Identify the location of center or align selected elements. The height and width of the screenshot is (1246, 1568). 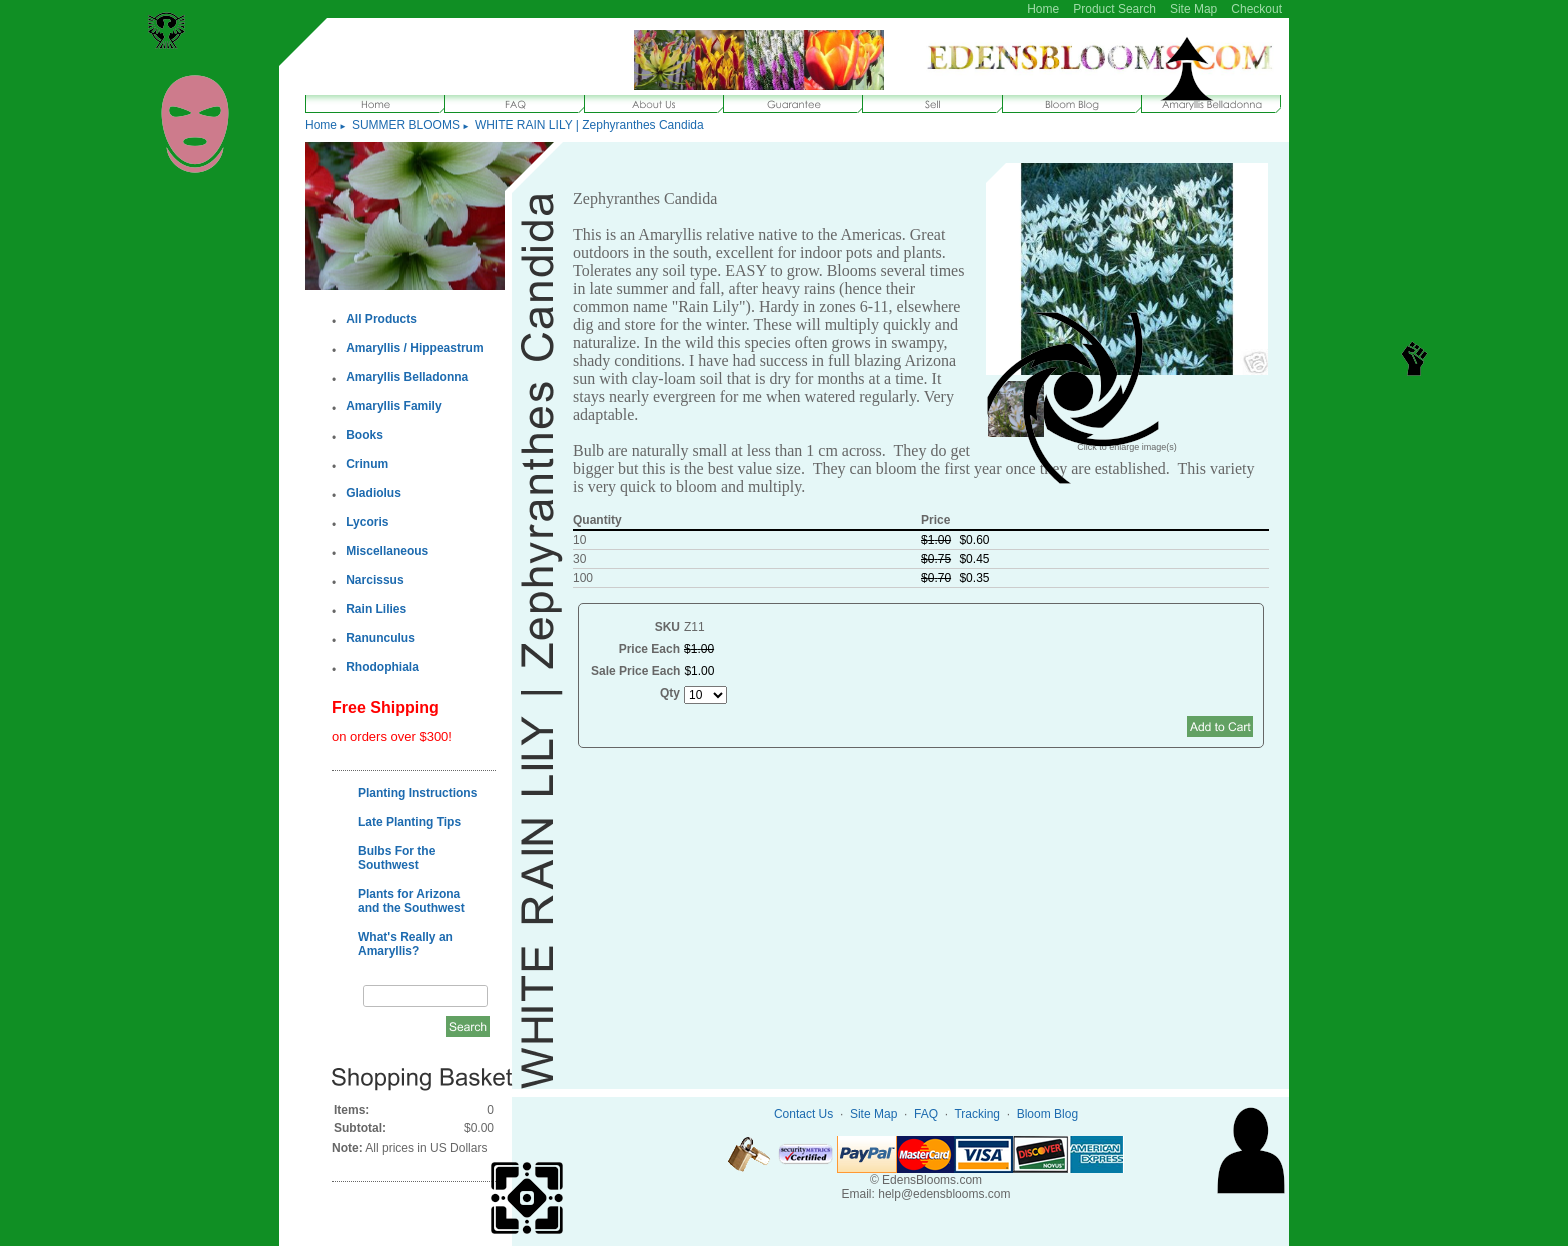
(527, 1198).